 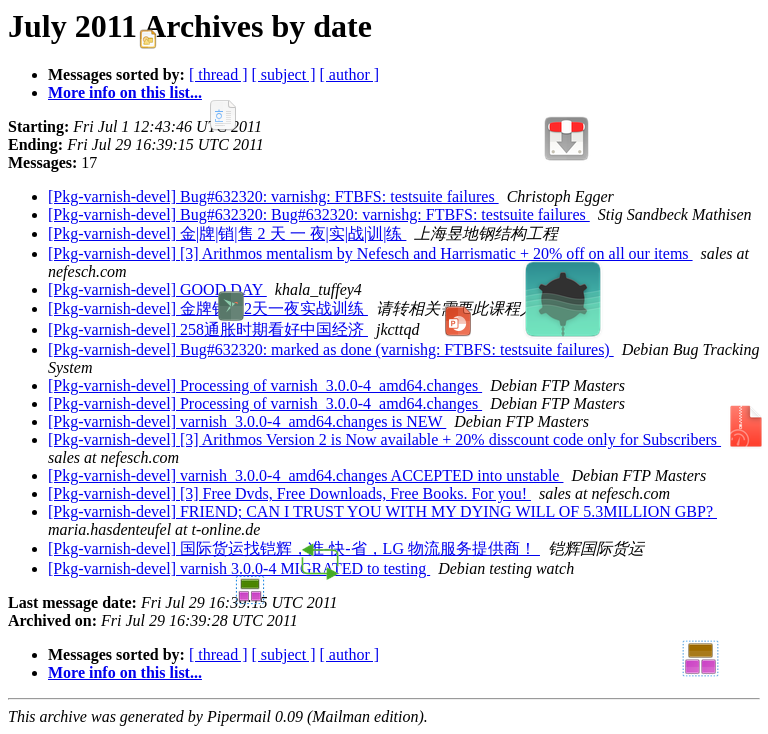 What do you see at coordinates (320, 561) in the screenshot?
I see `sync incoming and outgoing mail` at bounding box center [320, 561].